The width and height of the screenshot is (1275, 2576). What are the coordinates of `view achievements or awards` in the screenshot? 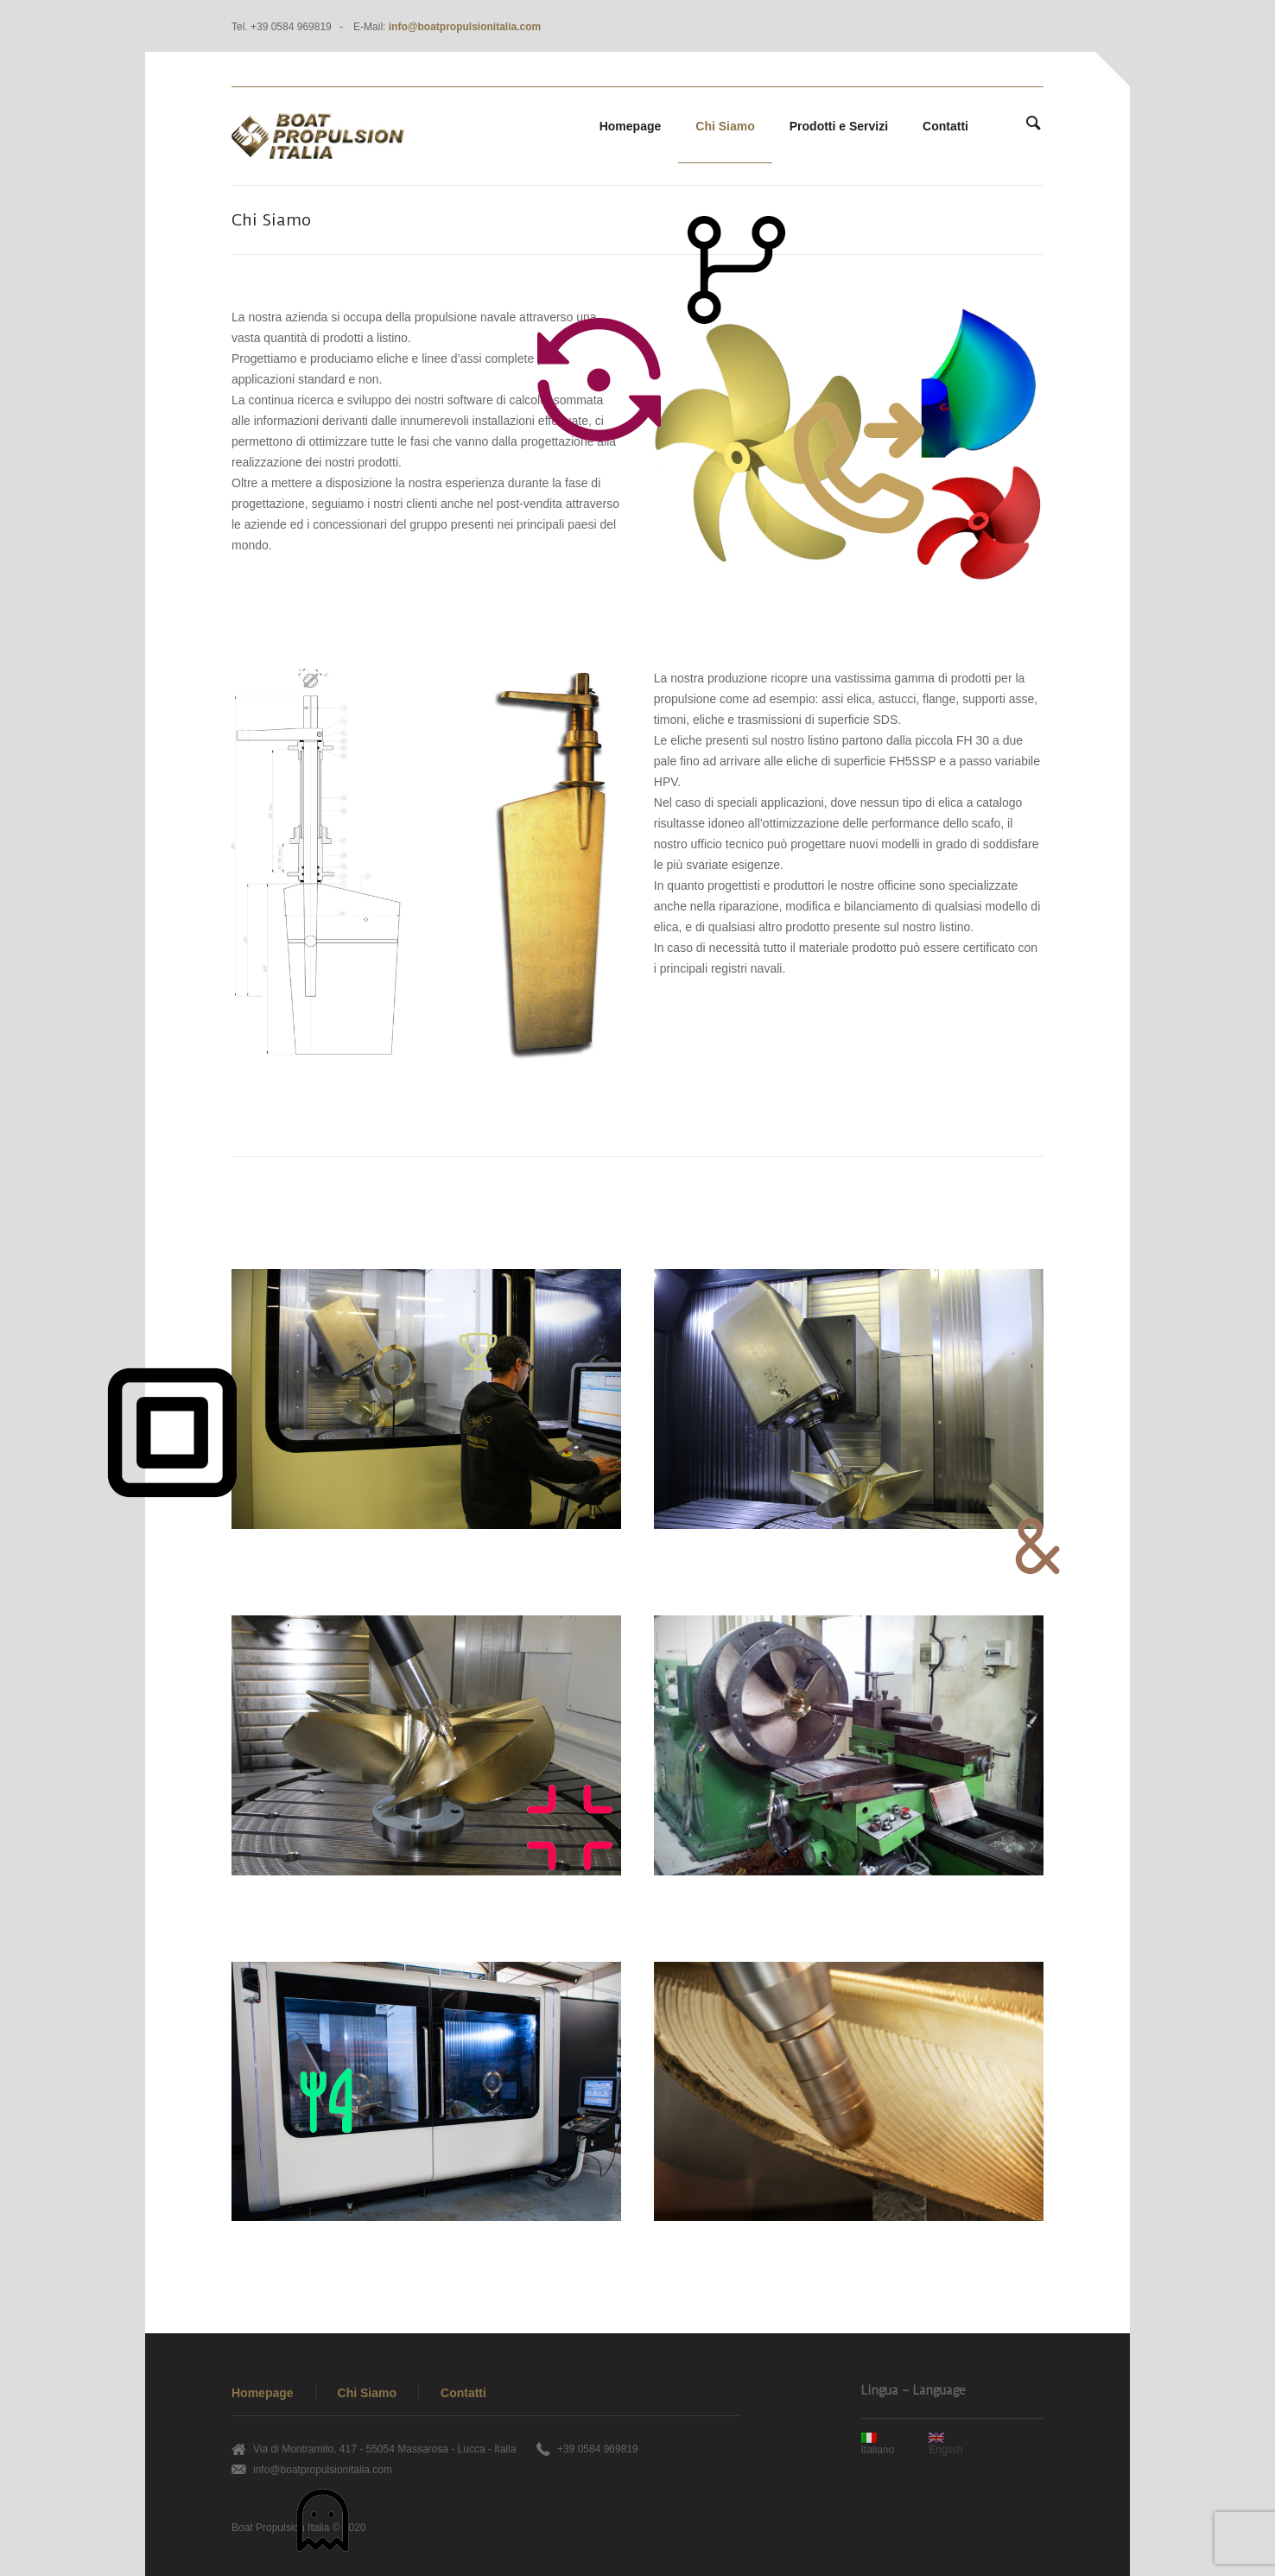 It's located at (478, 1351).